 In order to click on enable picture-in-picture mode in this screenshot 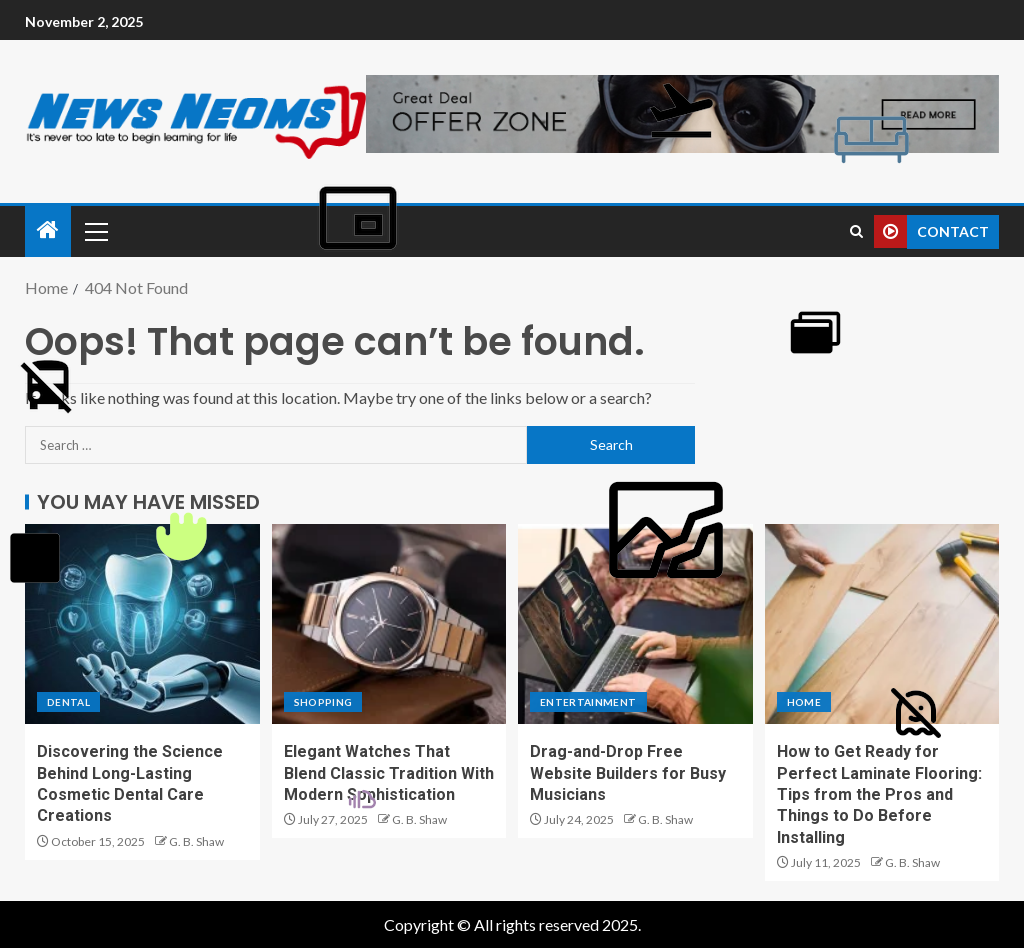, I will do `click(358, 218)`.